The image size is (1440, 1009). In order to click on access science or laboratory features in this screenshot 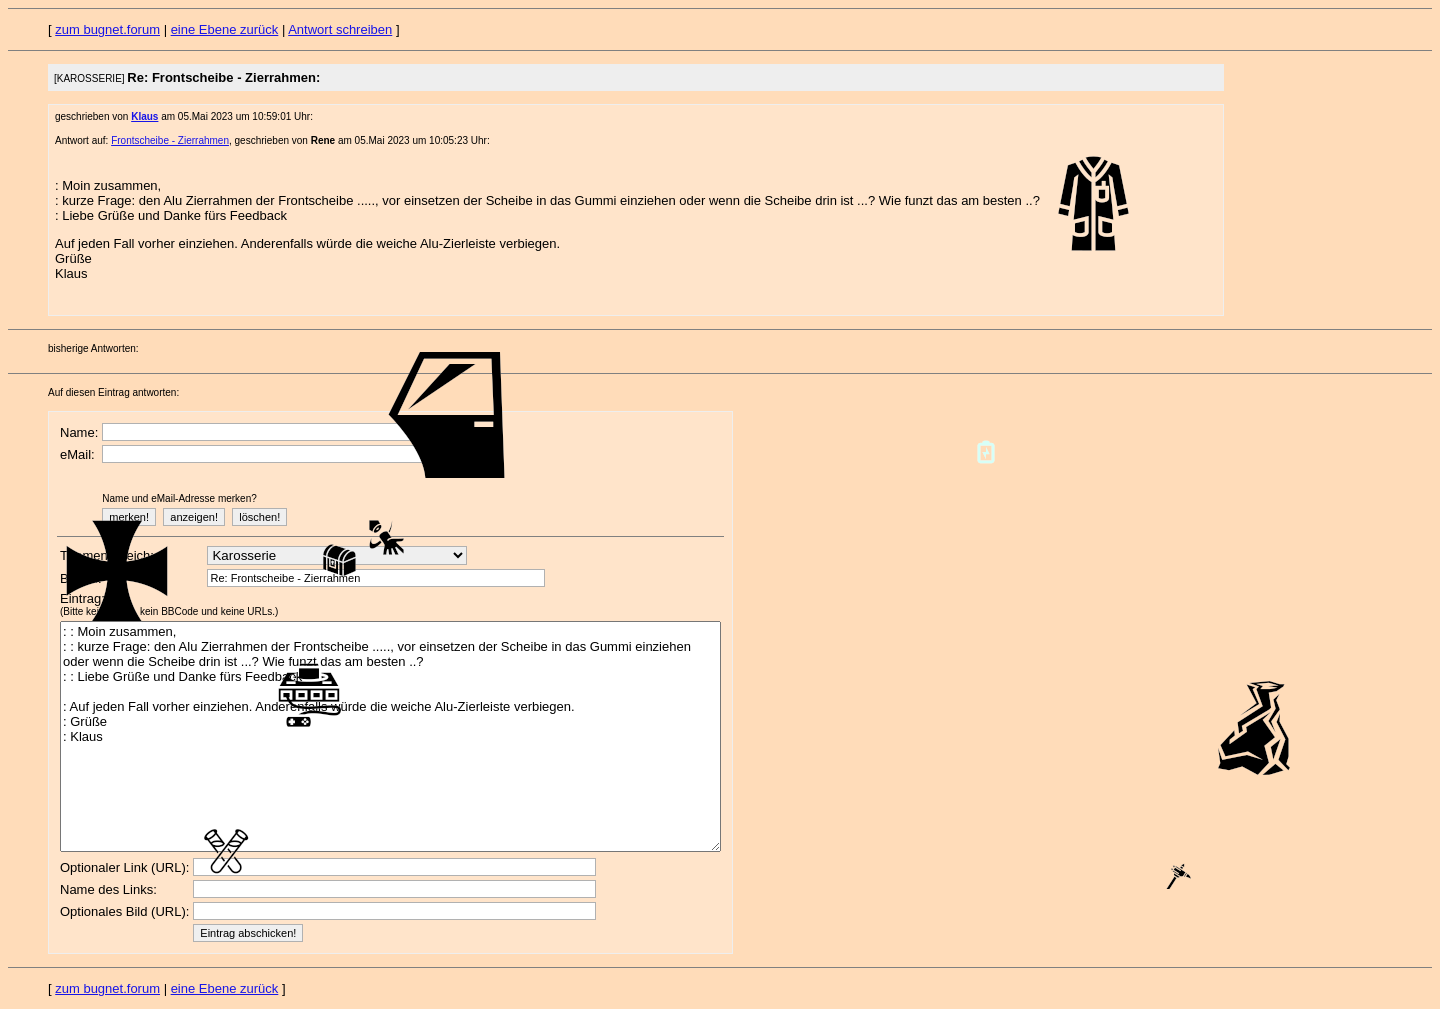, I will do `click(1093, 203)`.